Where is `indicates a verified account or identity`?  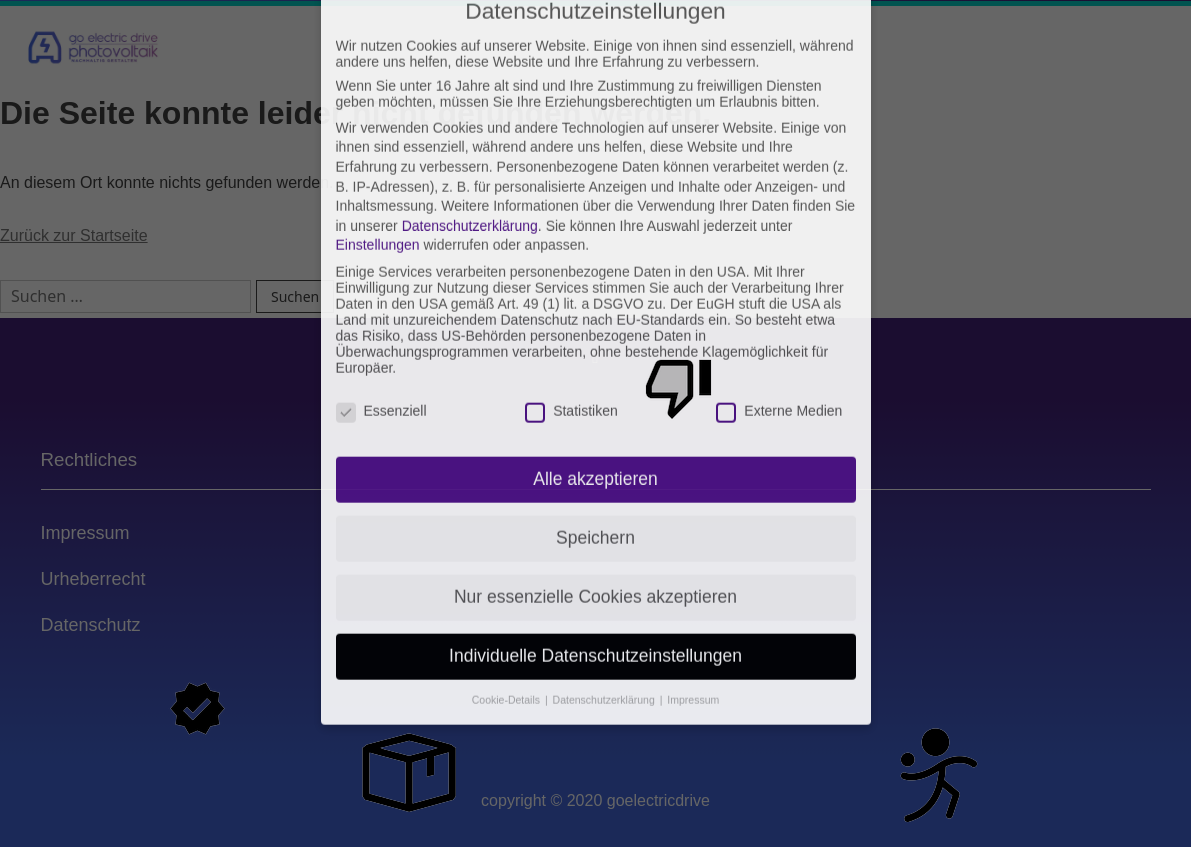 indicates a verified account or identity is located at coordinates (197, 708).